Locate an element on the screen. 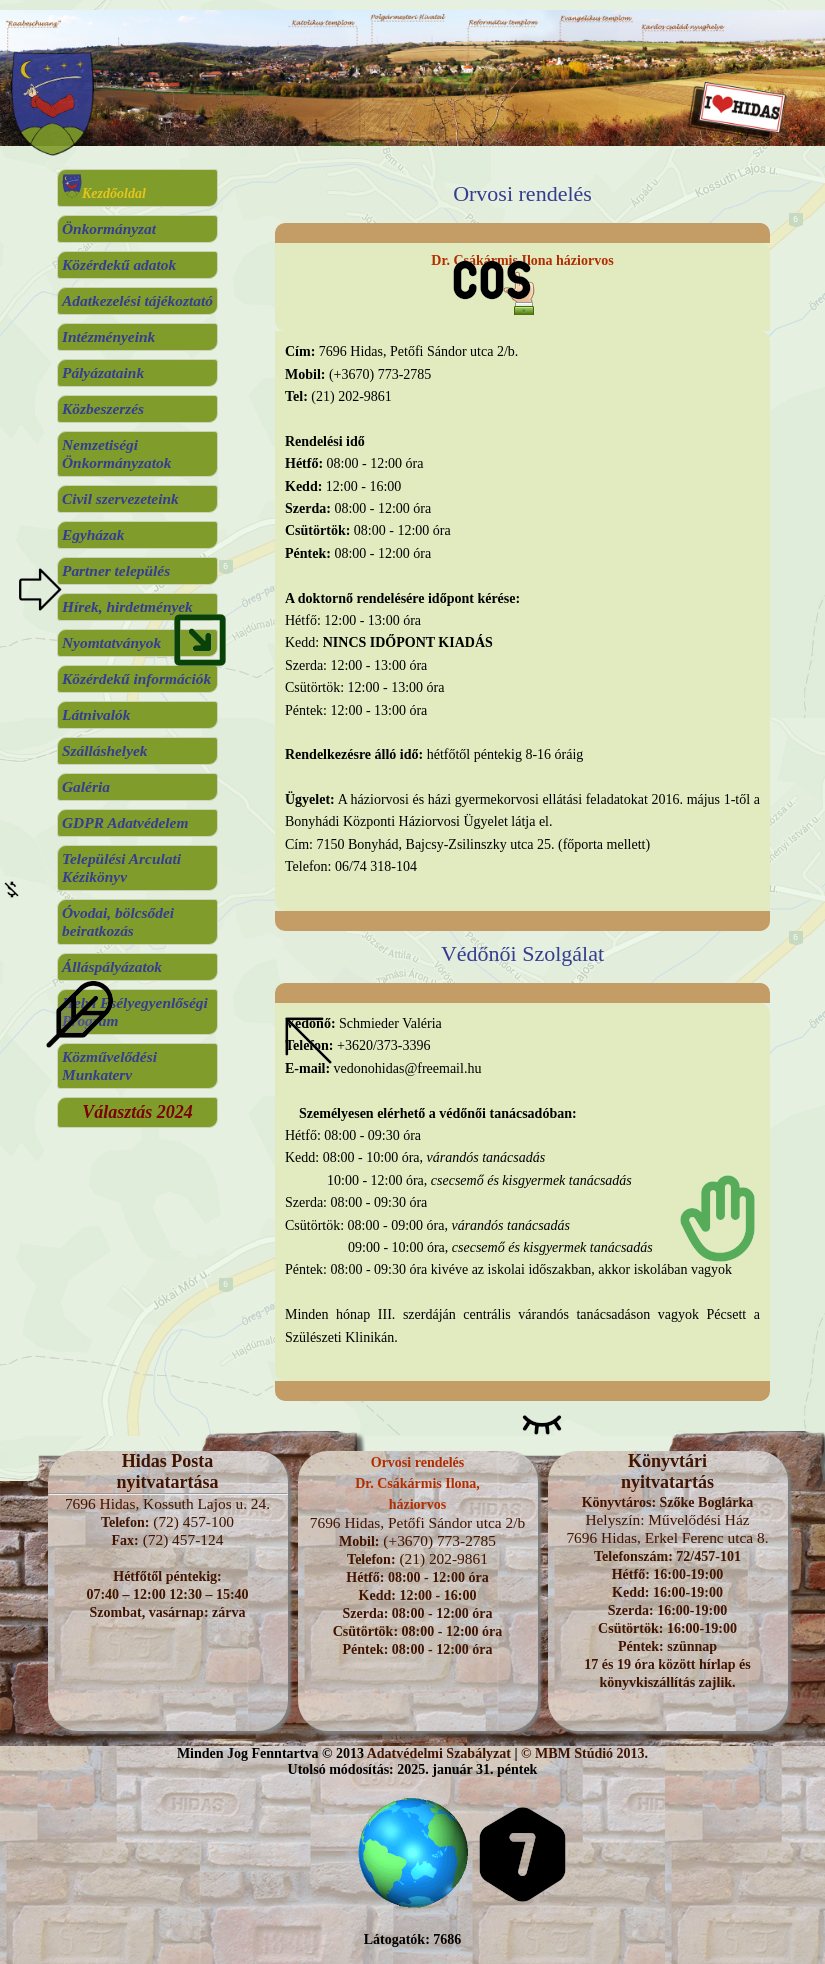 Image resolution: width=825 pixels, height=1964 pixels. access cosine function in calculator is located at coordinates (492, 280).